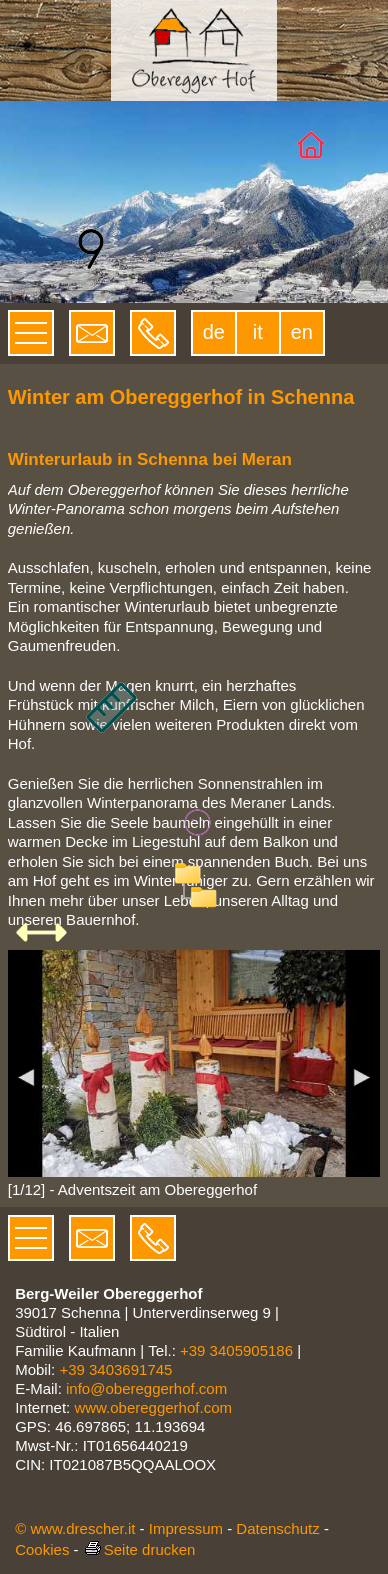  Describe the element at coordinates (197, 885) in the screenshot. I see `view folder hierarchy or directory structure` at that location.